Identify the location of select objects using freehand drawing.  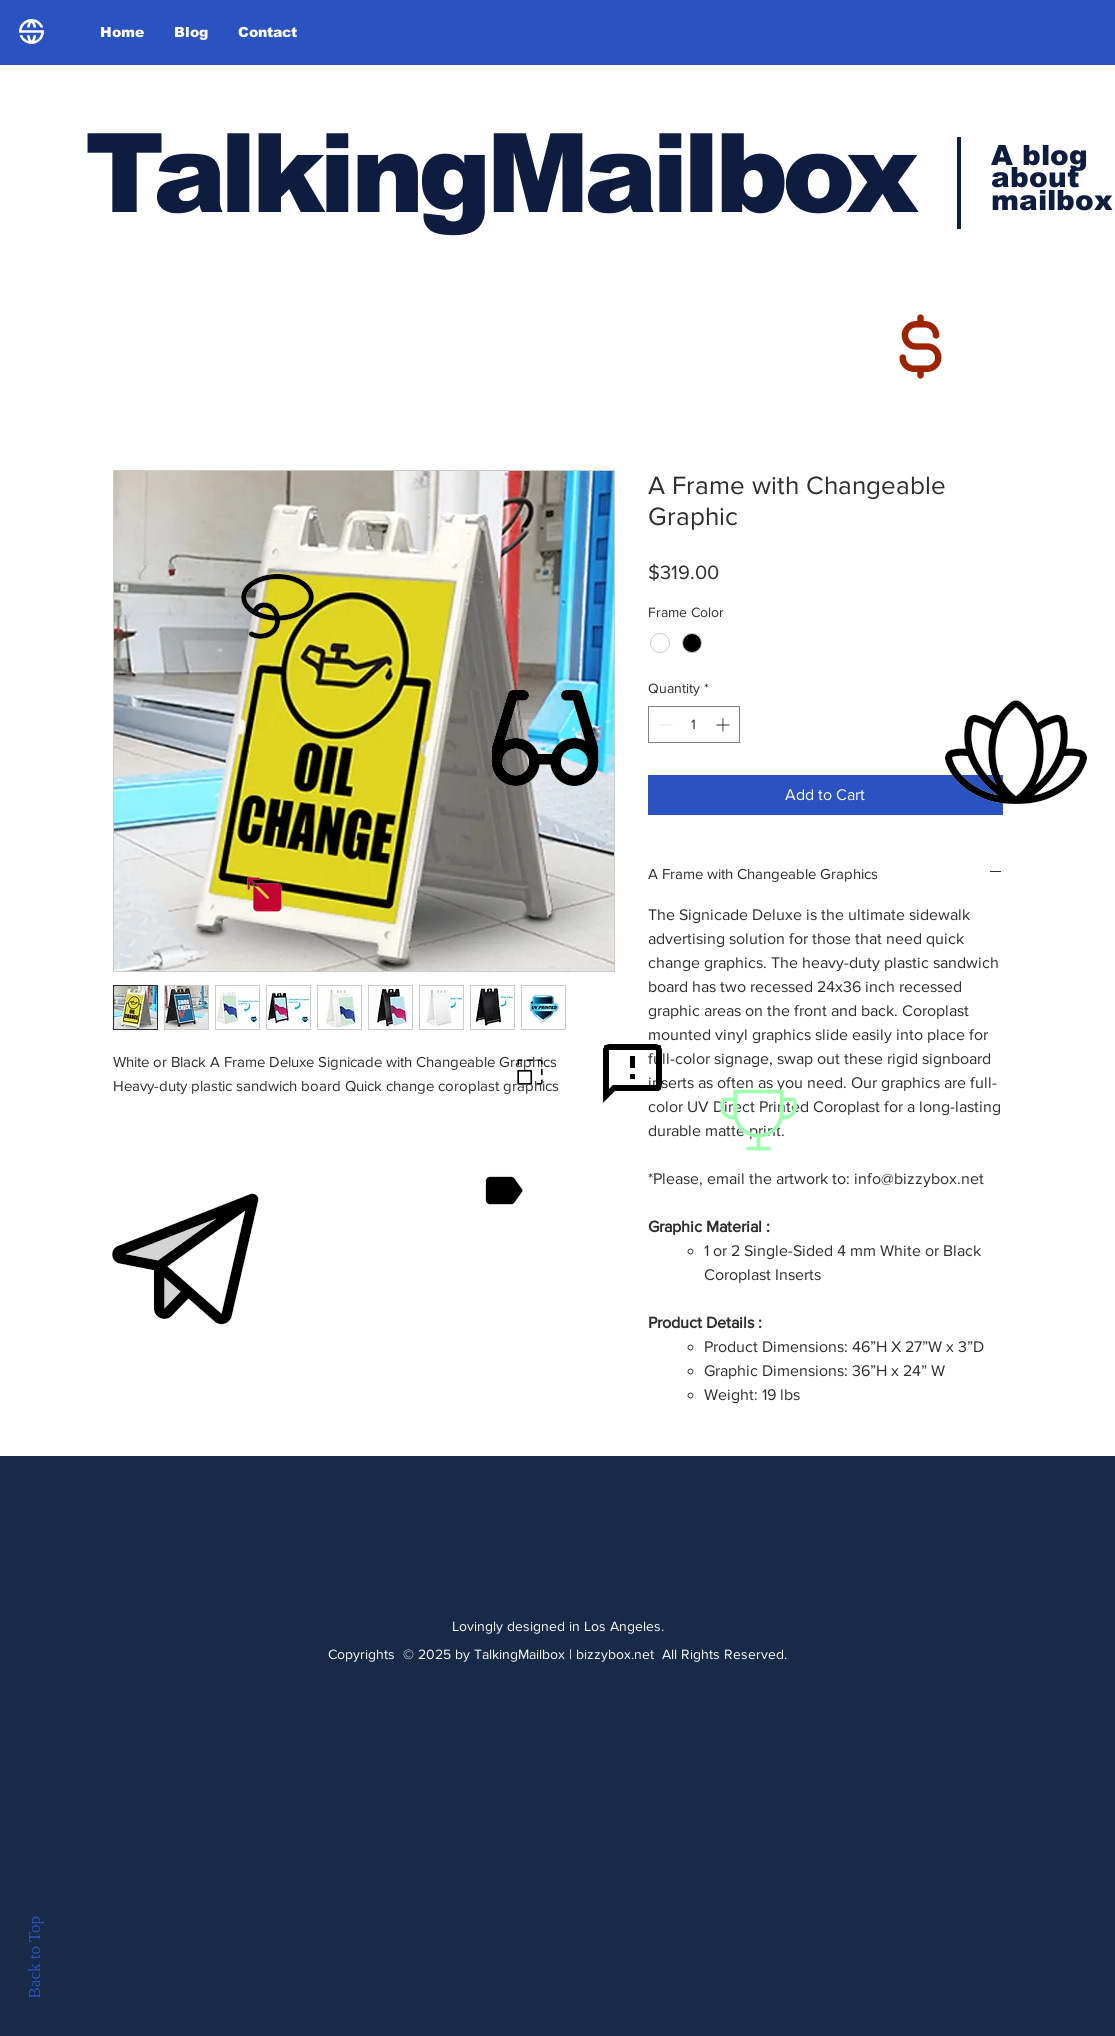
(277, 602).